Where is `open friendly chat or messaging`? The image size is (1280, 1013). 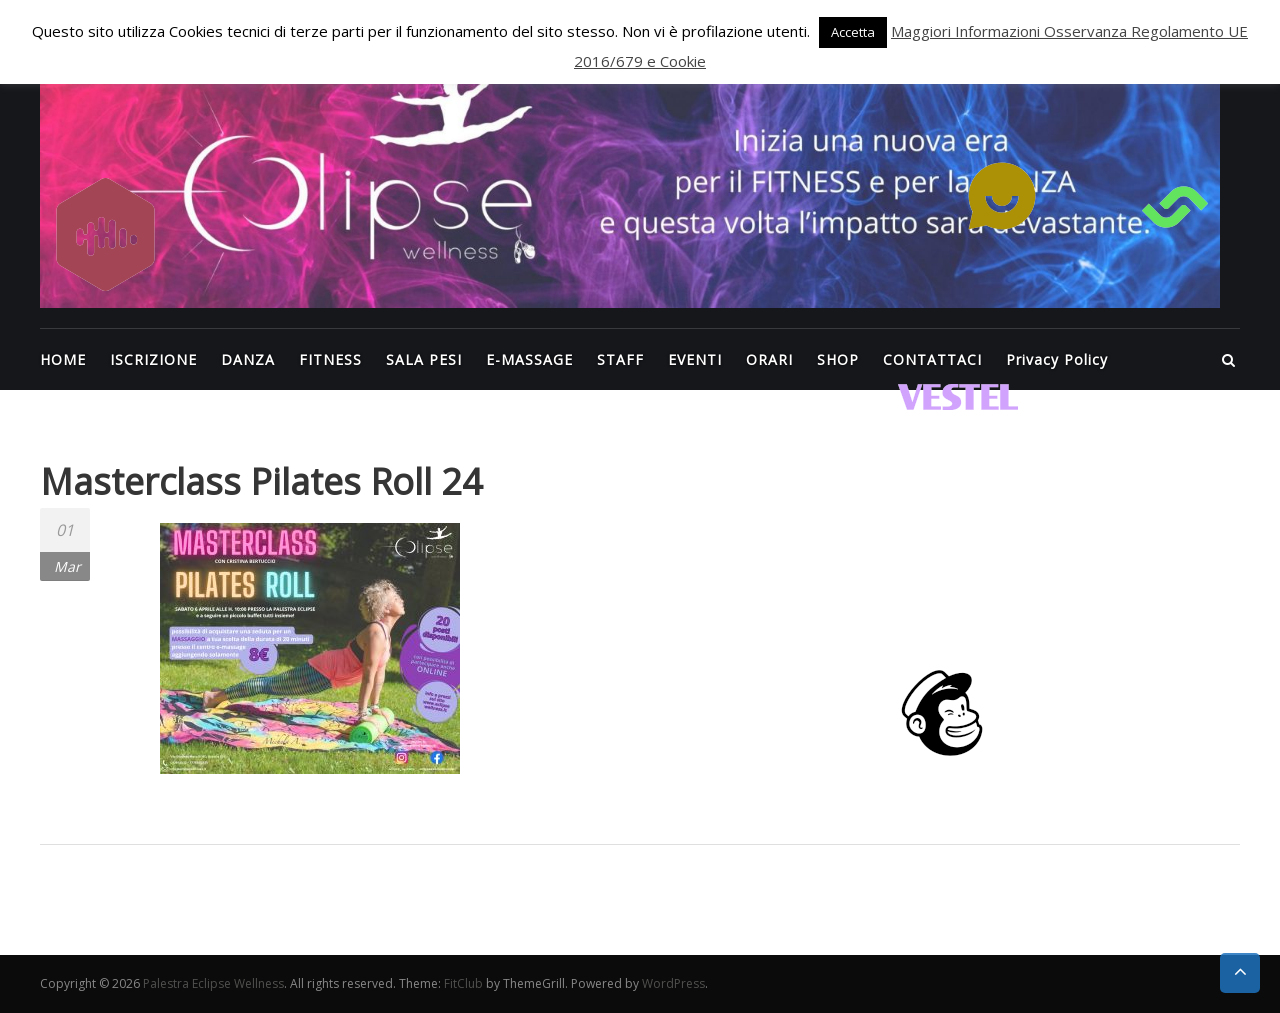
open friendly chat or messaging is located at coordinates (1002, 196).